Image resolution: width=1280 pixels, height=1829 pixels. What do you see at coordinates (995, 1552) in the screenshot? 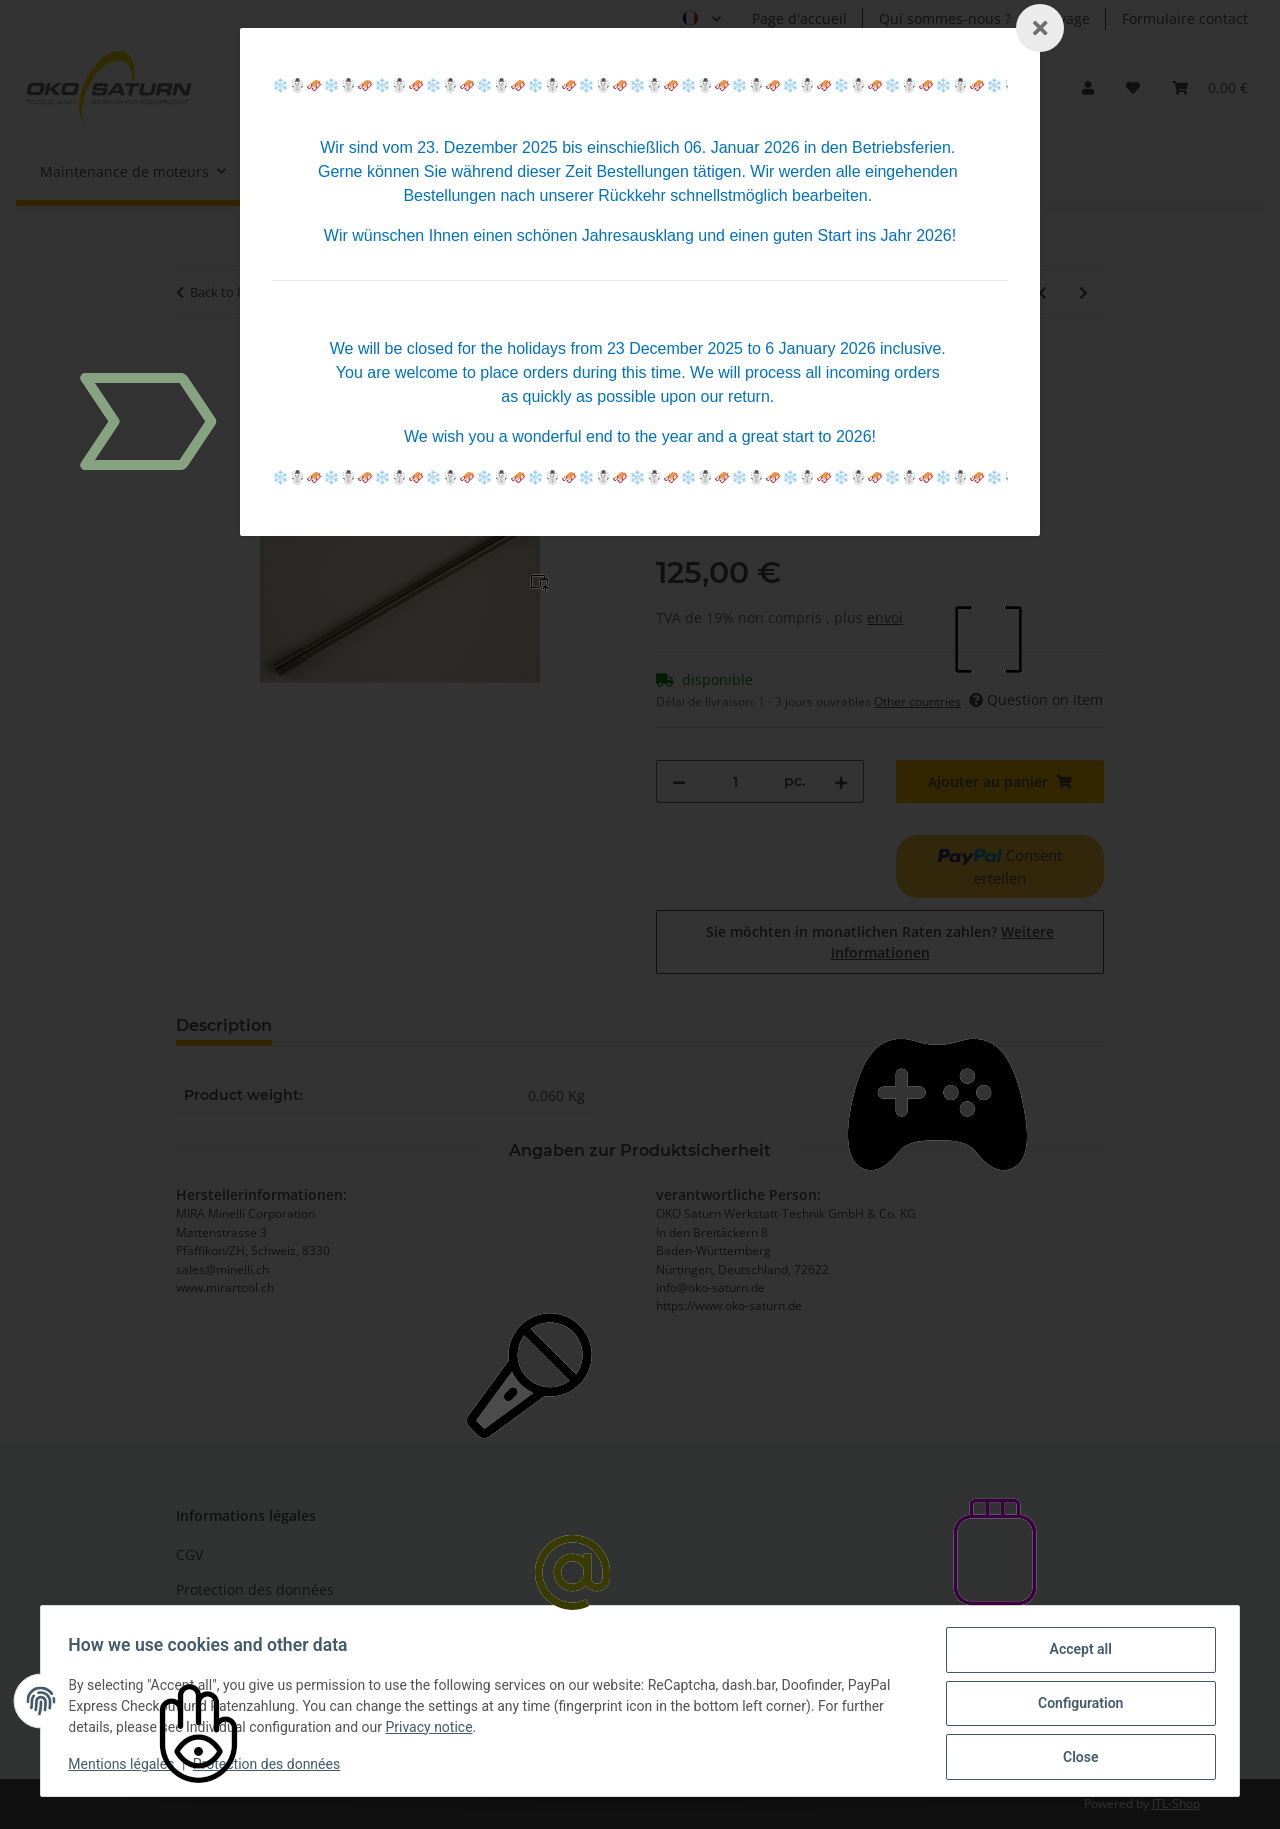
I see `store or organize items in a container` at bounding box center [995, 1552].